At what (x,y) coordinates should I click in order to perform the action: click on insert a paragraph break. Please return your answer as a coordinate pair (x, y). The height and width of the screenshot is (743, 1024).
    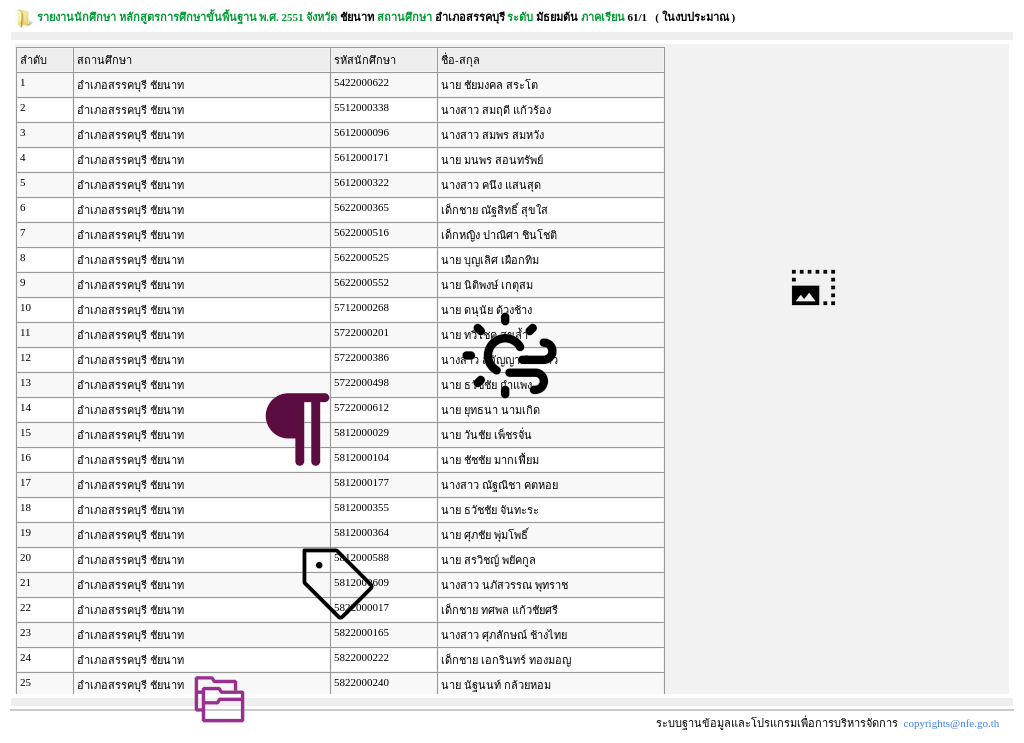
    Looking at the image, I should click on (297, 429).